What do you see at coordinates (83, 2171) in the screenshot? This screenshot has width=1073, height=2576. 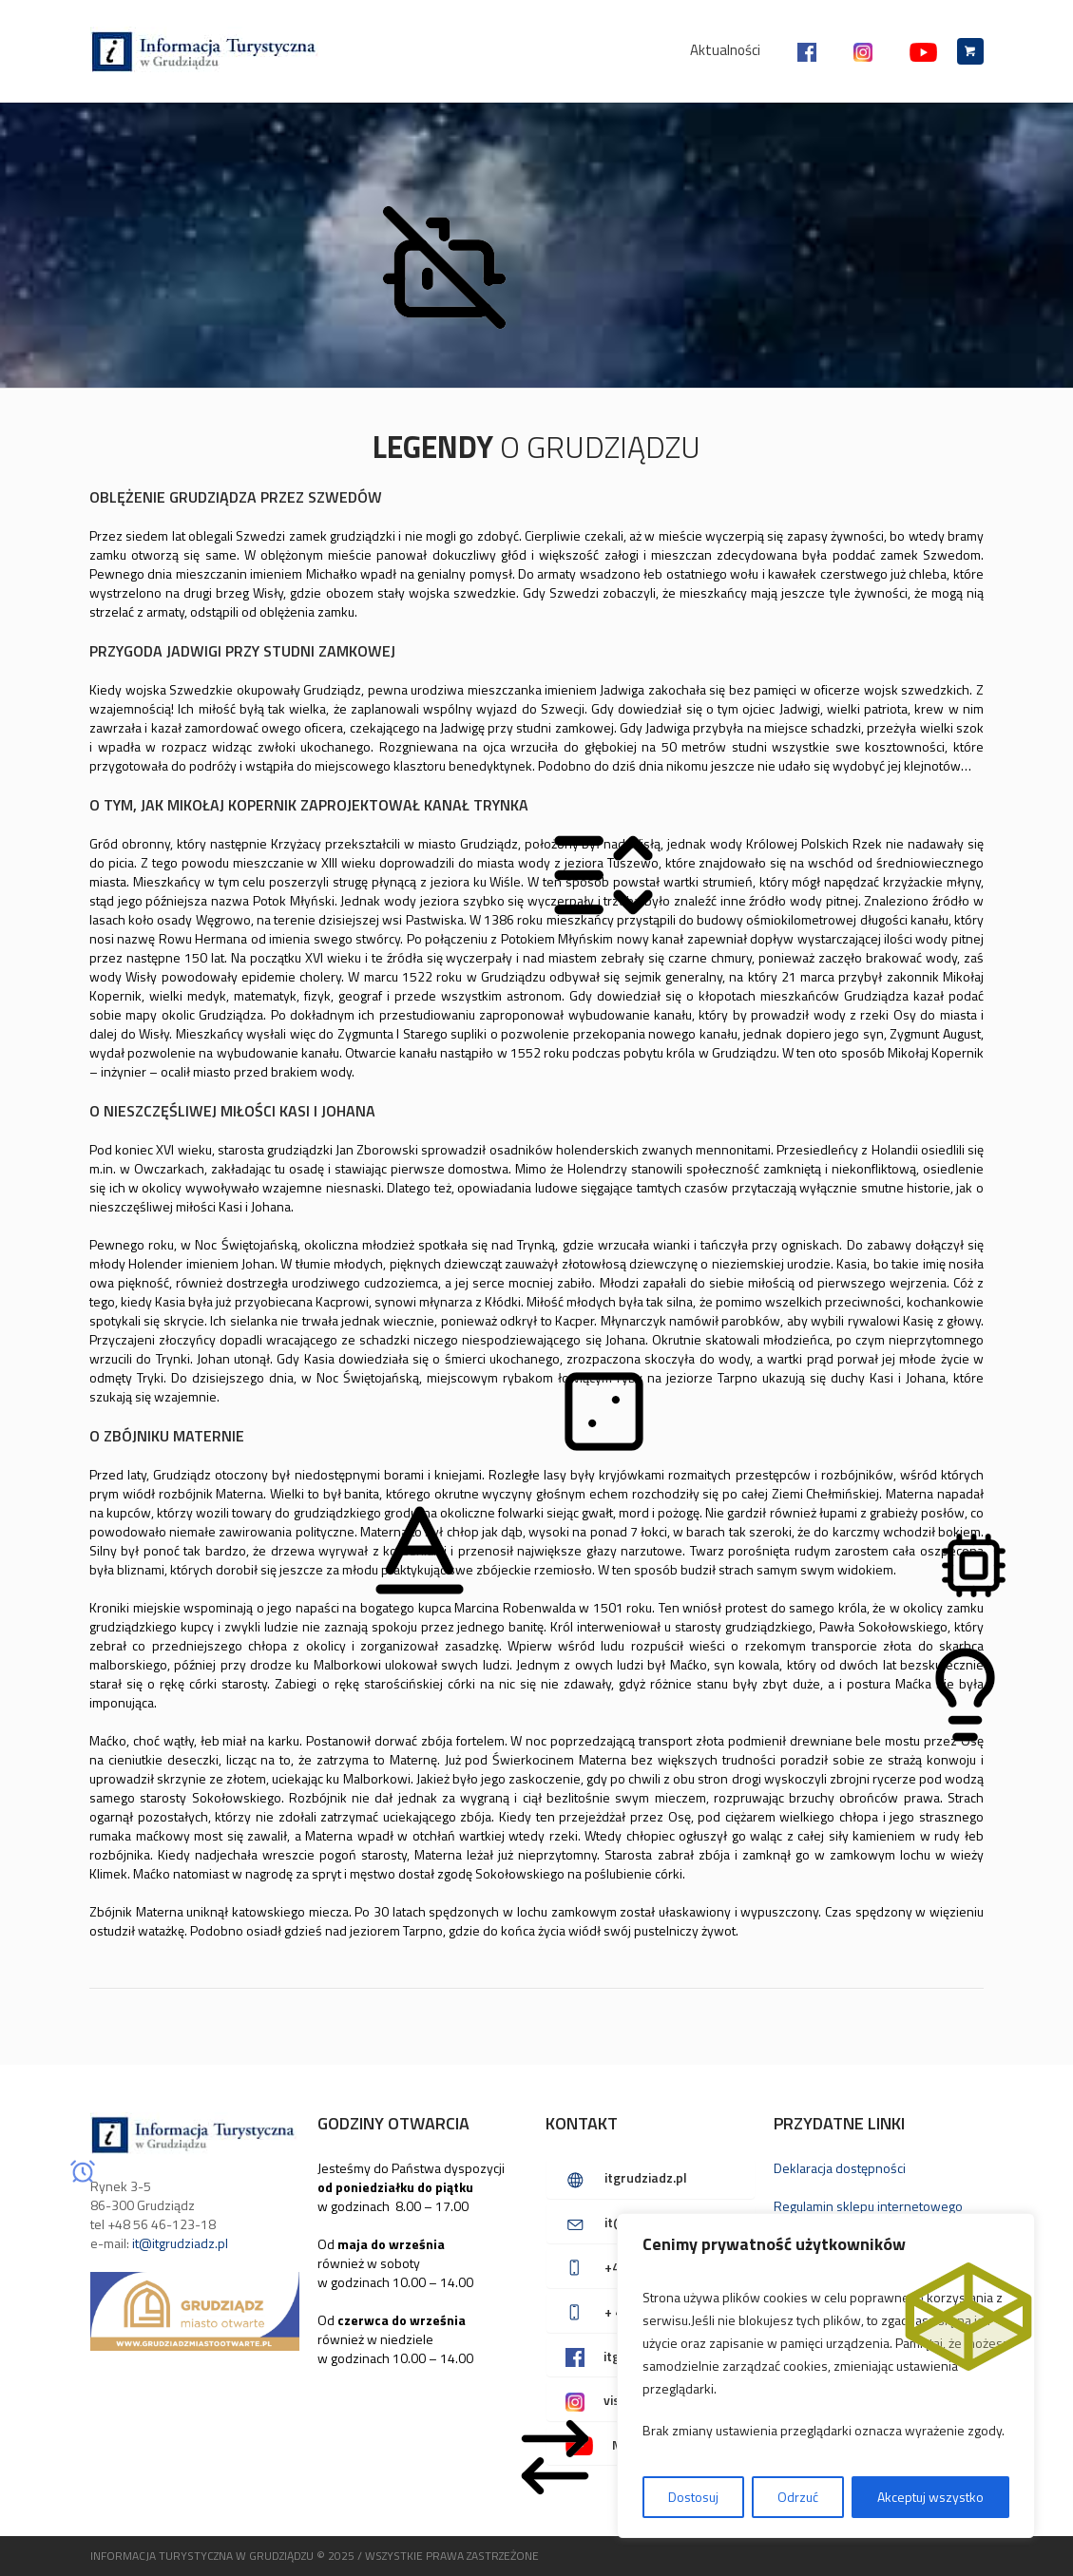 I see `set or manage alarms` at bounding box center [83, 2171].